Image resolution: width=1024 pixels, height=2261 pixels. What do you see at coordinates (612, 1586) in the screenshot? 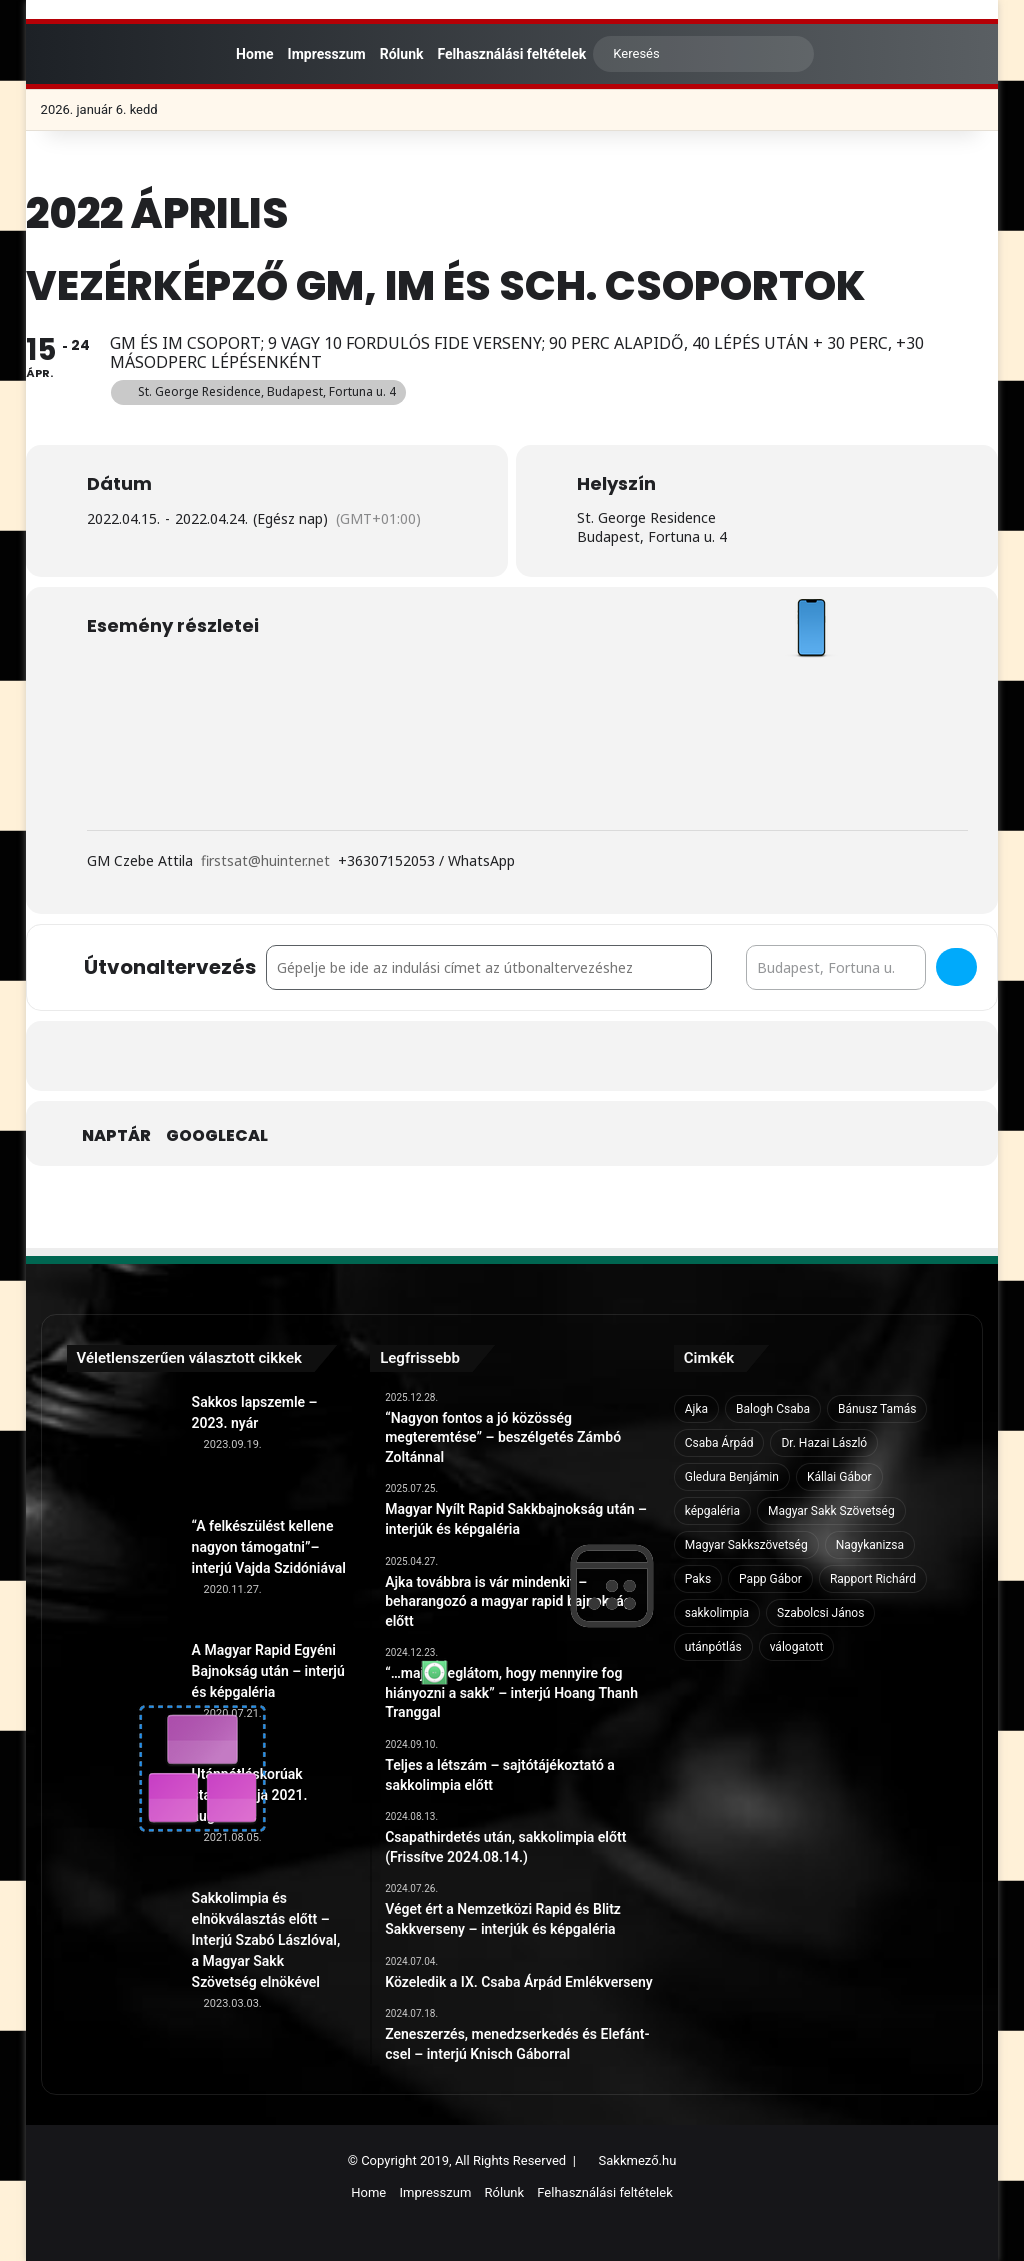
I see `open calendar application` at bounding box center [612, 1586].